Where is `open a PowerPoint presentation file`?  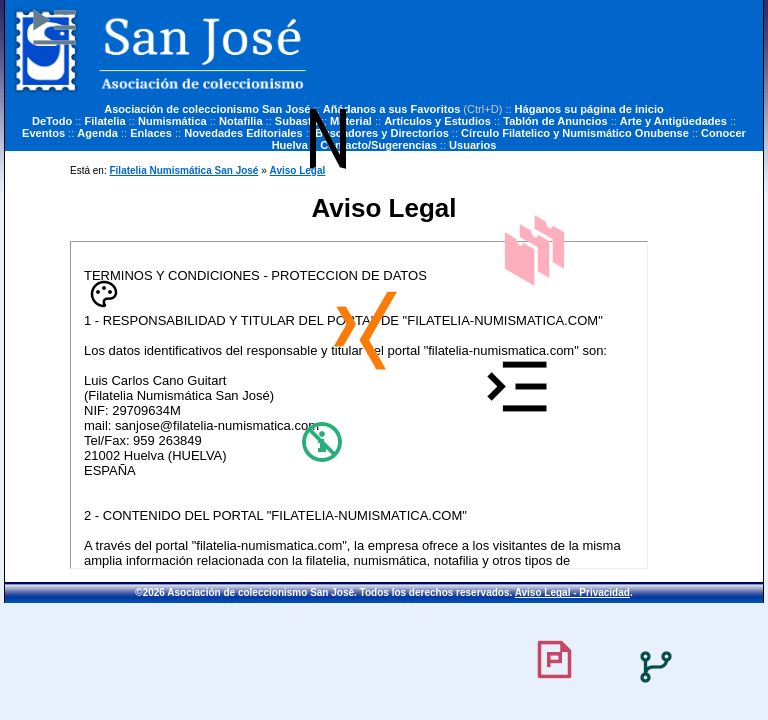 open a PowerPoint presentation file is located at coordinates (554, 659).